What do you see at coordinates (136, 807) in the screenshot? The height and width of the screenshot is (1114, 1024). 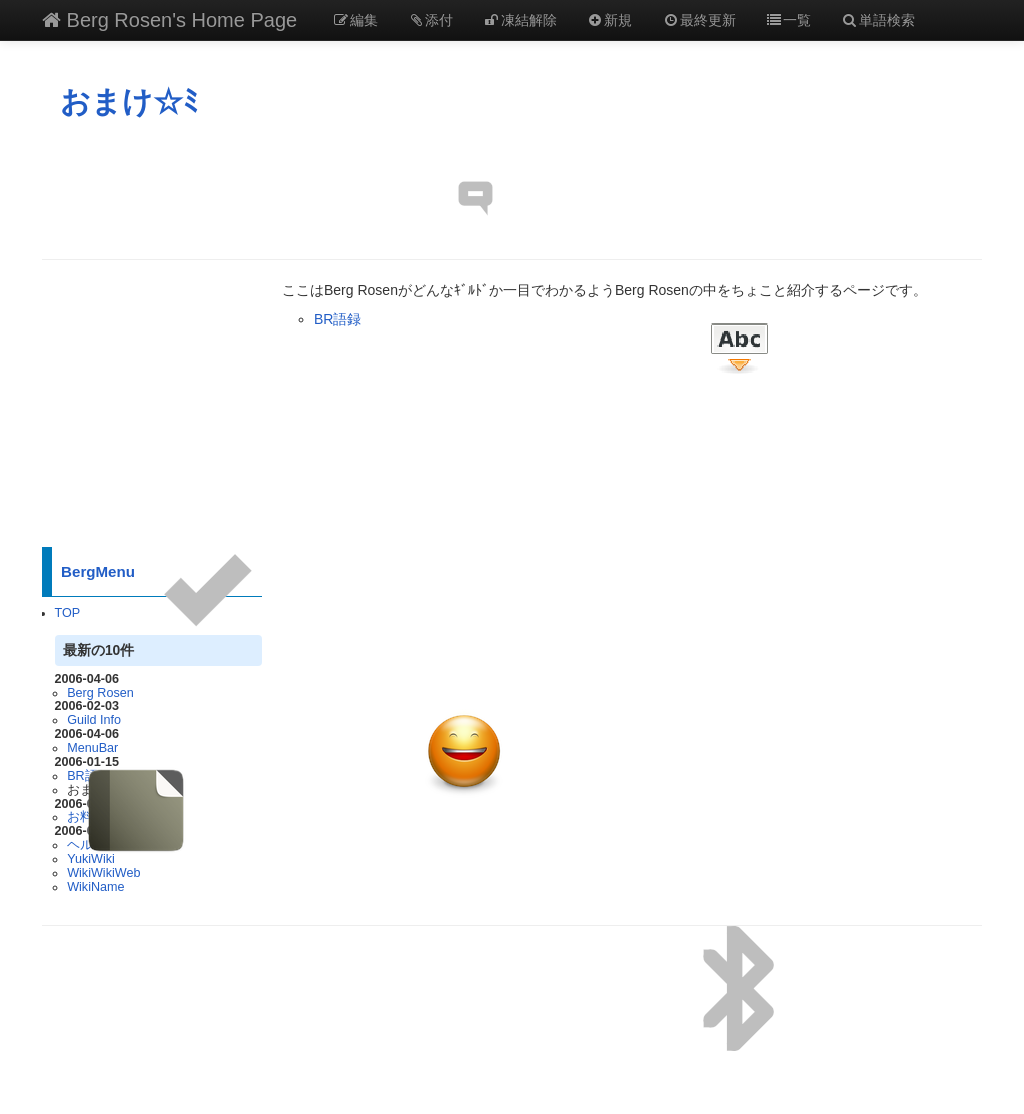 I see `change desktop wallpaper settings` at bounding box center [136, 807].